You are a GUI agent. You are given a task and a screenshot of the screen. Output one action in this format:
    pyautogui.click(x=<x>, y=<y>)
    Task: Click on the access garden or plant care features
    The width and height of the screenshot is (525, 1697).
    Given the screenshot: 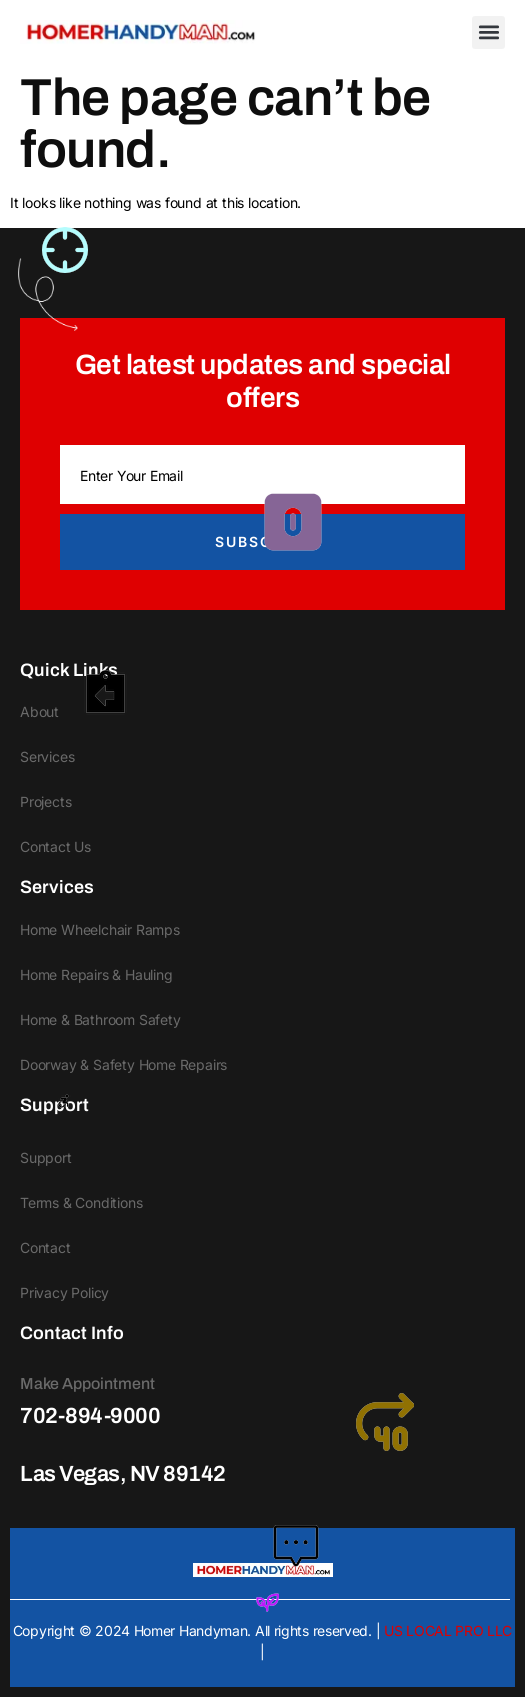 What is the action you would take?
    pyautogui.click(x=267, y=1601)
    